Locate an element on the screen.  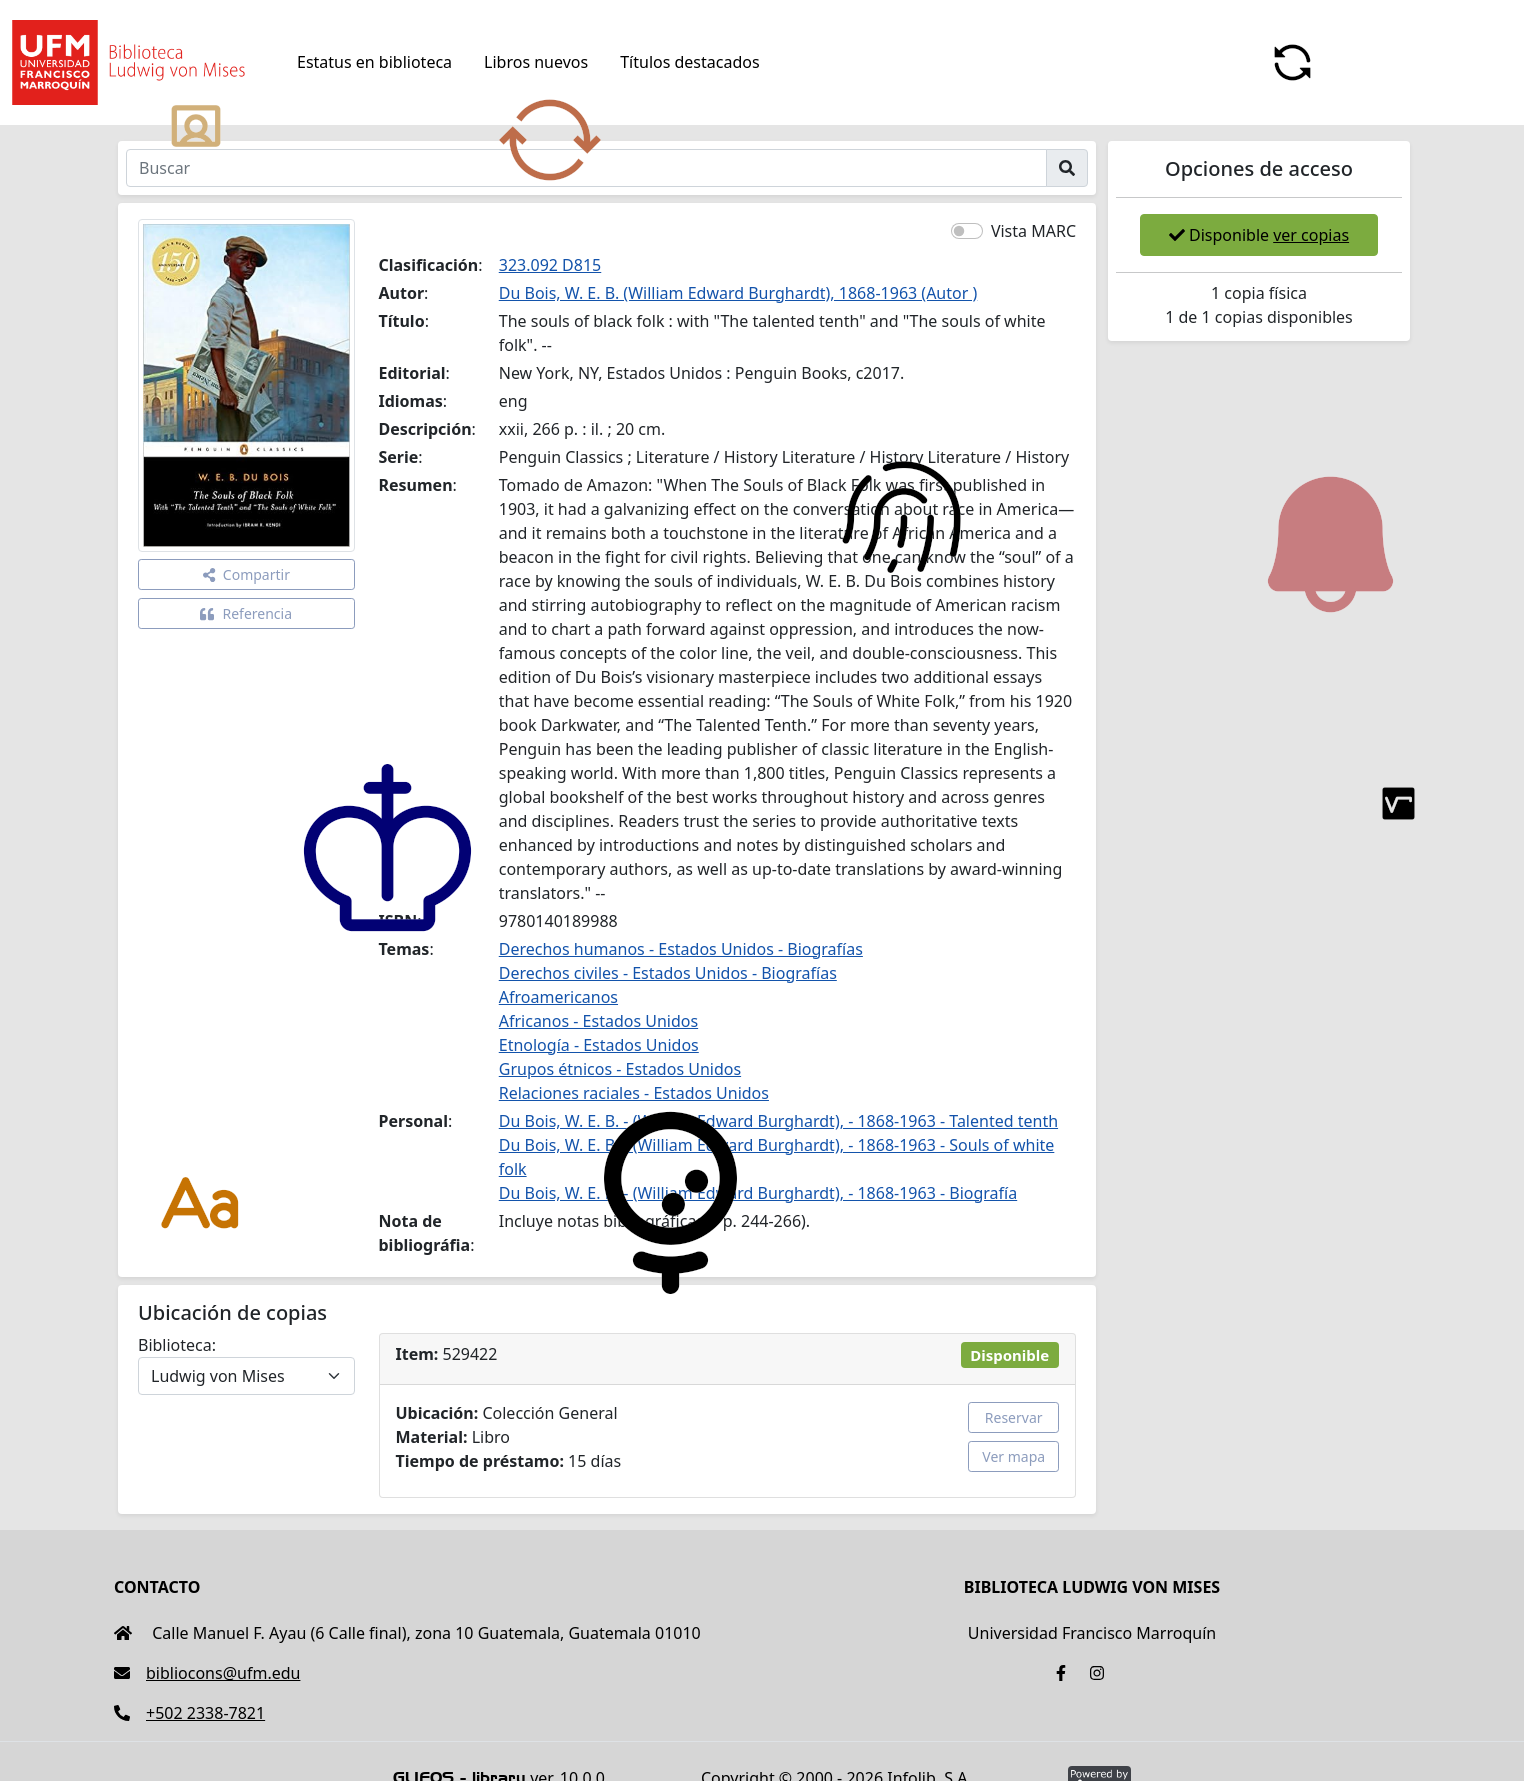
indicates premium or royal status is located at coordinates (387, 859).